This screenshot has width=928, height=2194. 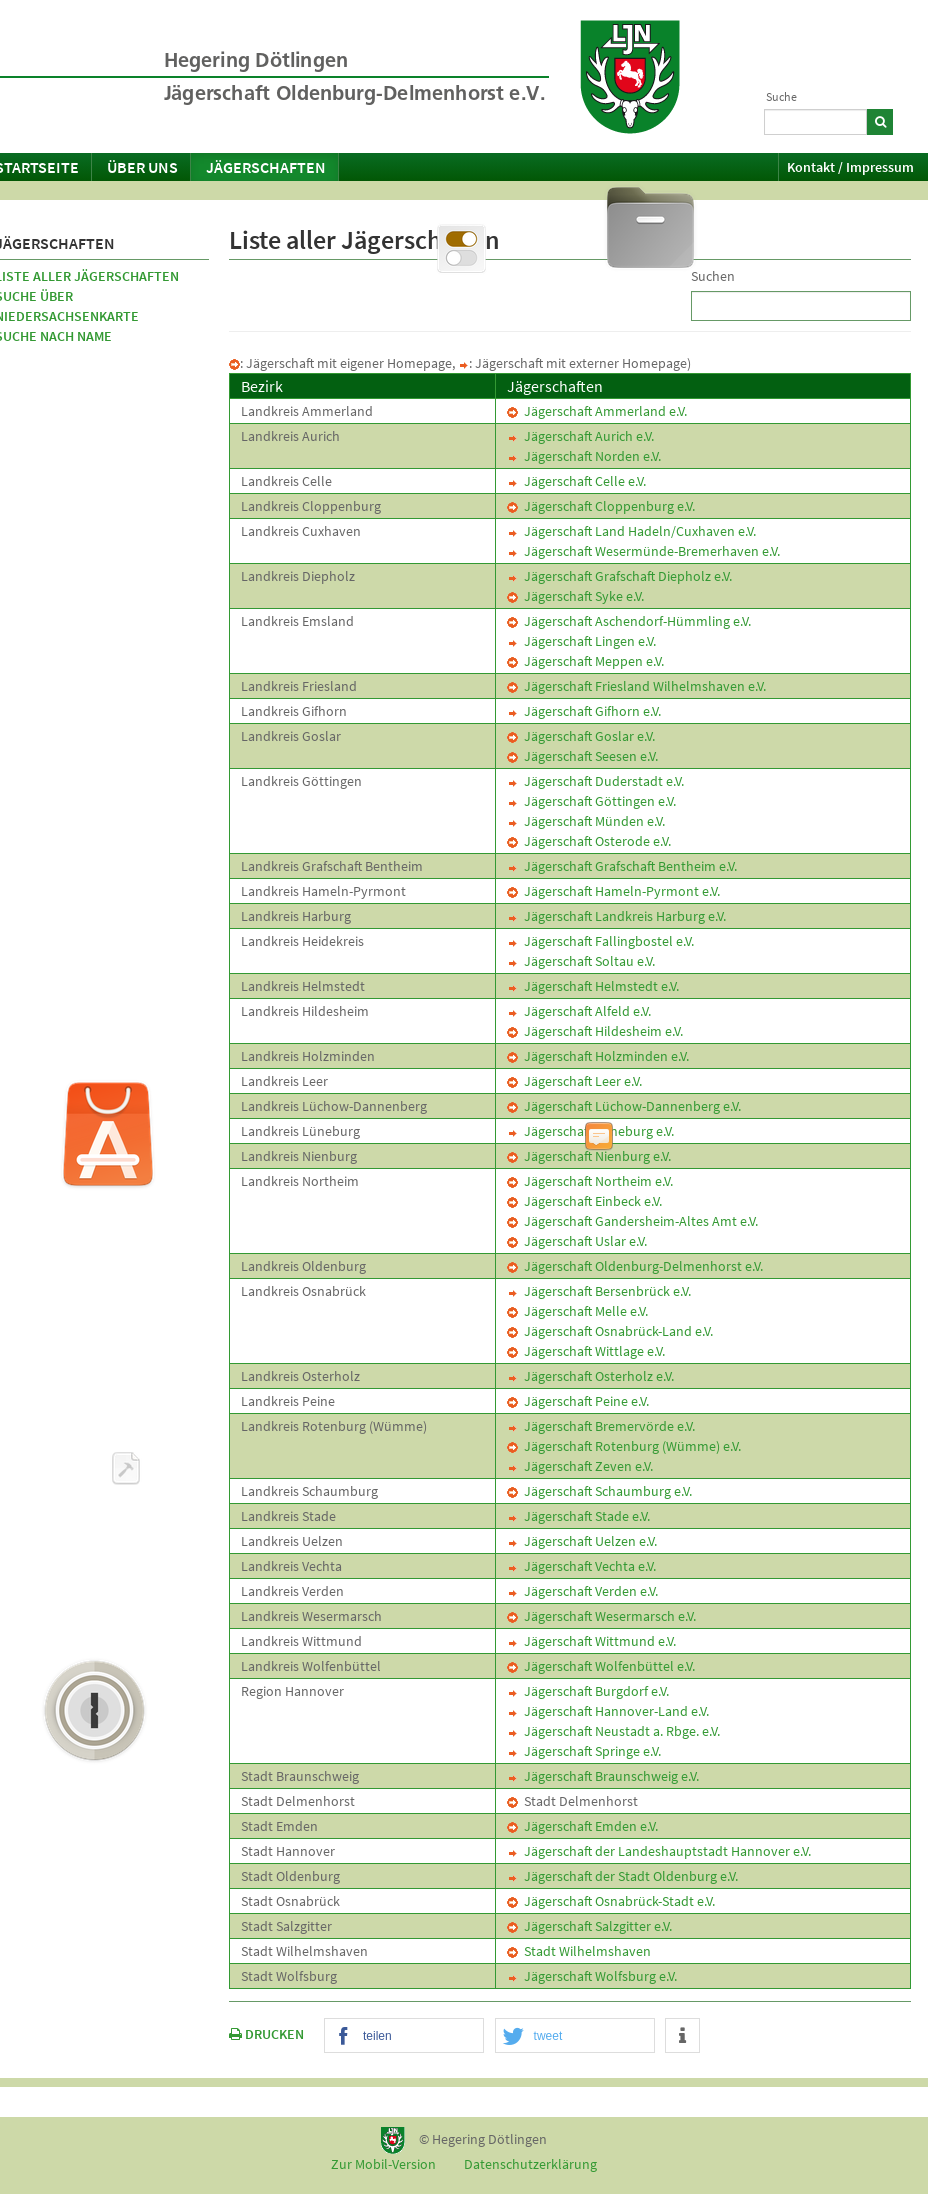 What do you see at coordinates (126, 1468) in the screenshot?
I see `a makefile or build configuration file` at bounding box center [126, 1468].